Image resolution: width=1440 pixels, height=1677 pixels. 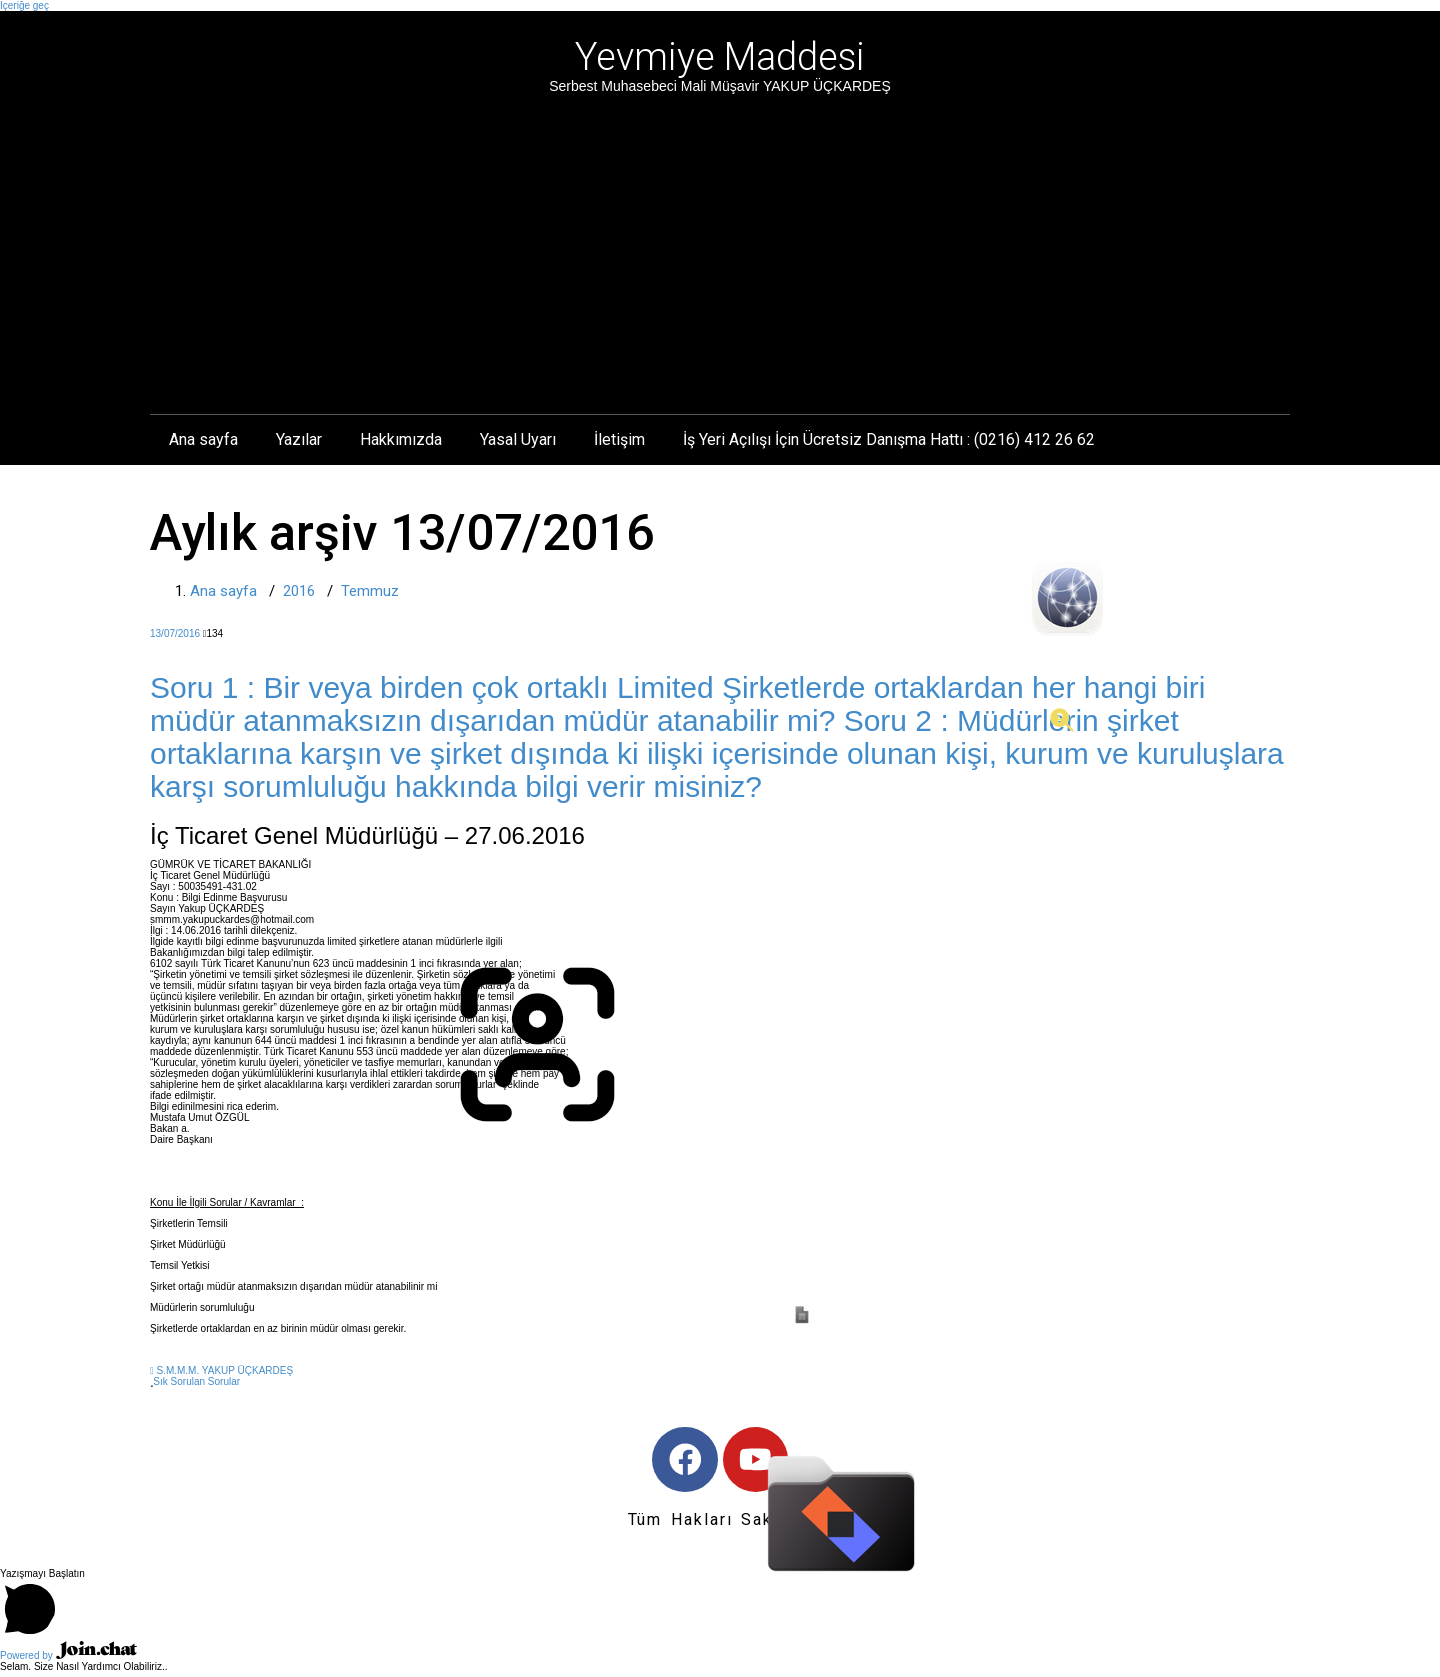 What do you see at coordinates (802, 1315) in the screenshot?
I see `open a kvtml vocabulary file` at bounding box center [802, 1315].